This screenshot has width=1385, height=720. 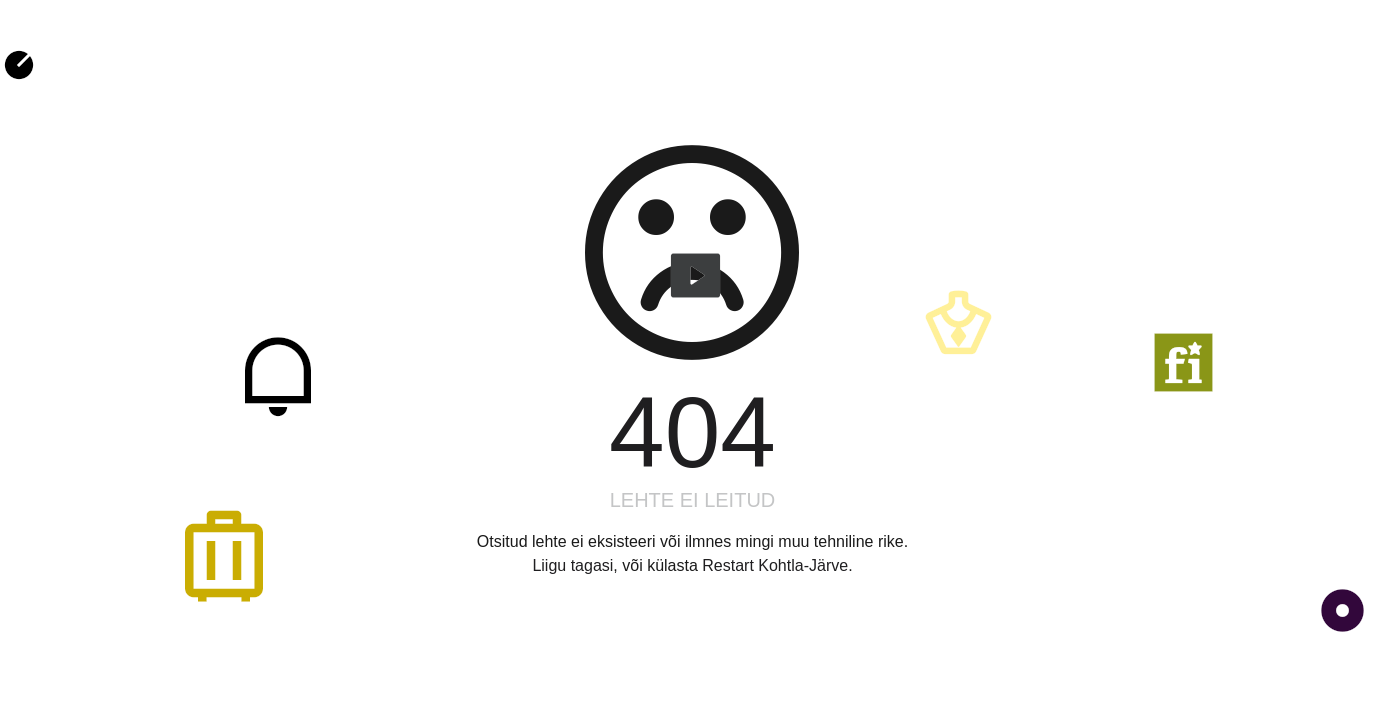 I want to click on browse jewelry or accessories, so click(x=958, y=324).